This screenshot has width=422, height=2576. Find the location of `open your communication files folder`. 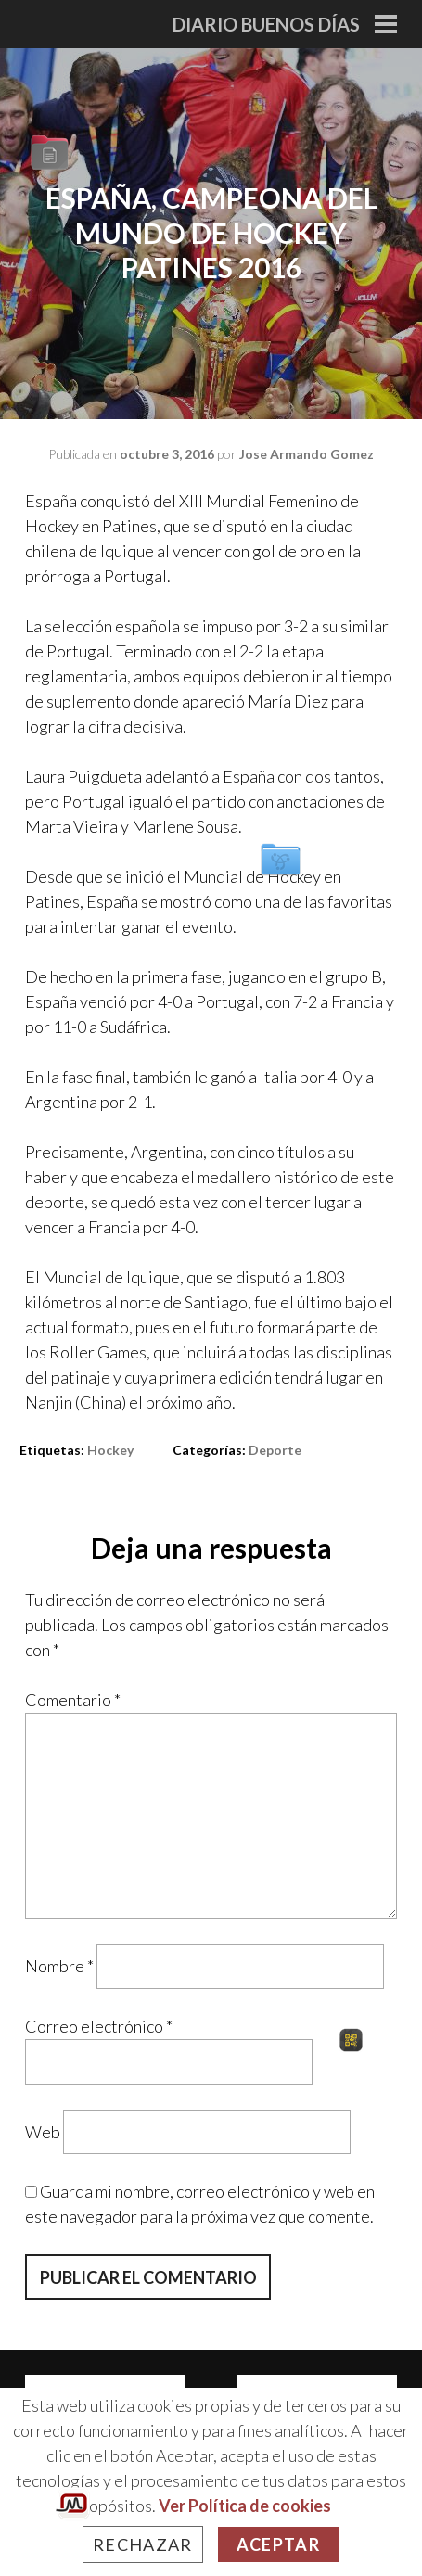

open your communication files folder is located at coordinates (280, 859).